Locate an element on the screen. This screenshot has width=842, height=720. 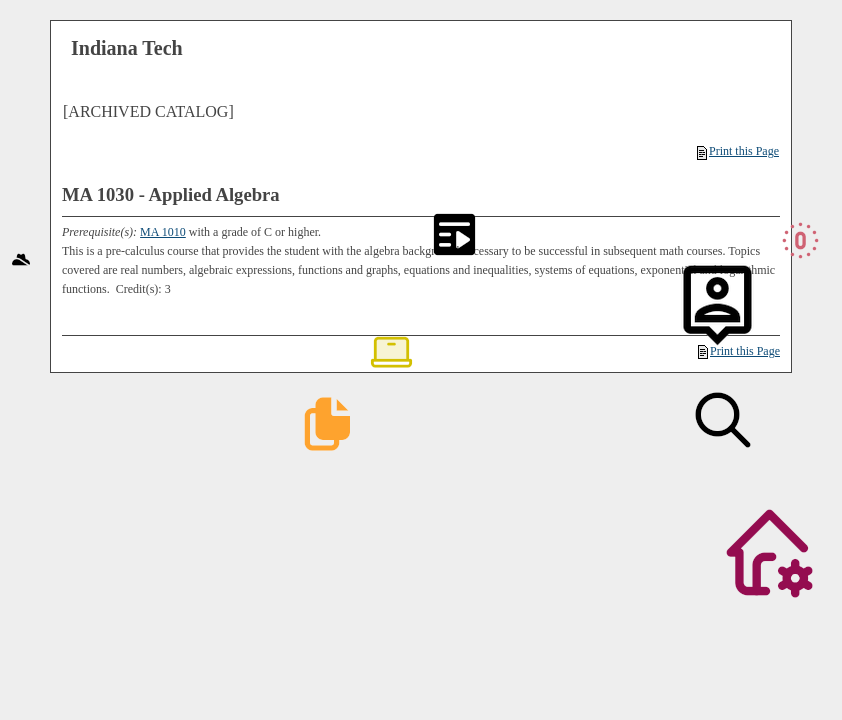
select western or cowboy theme is located at coordinates (21, 260).